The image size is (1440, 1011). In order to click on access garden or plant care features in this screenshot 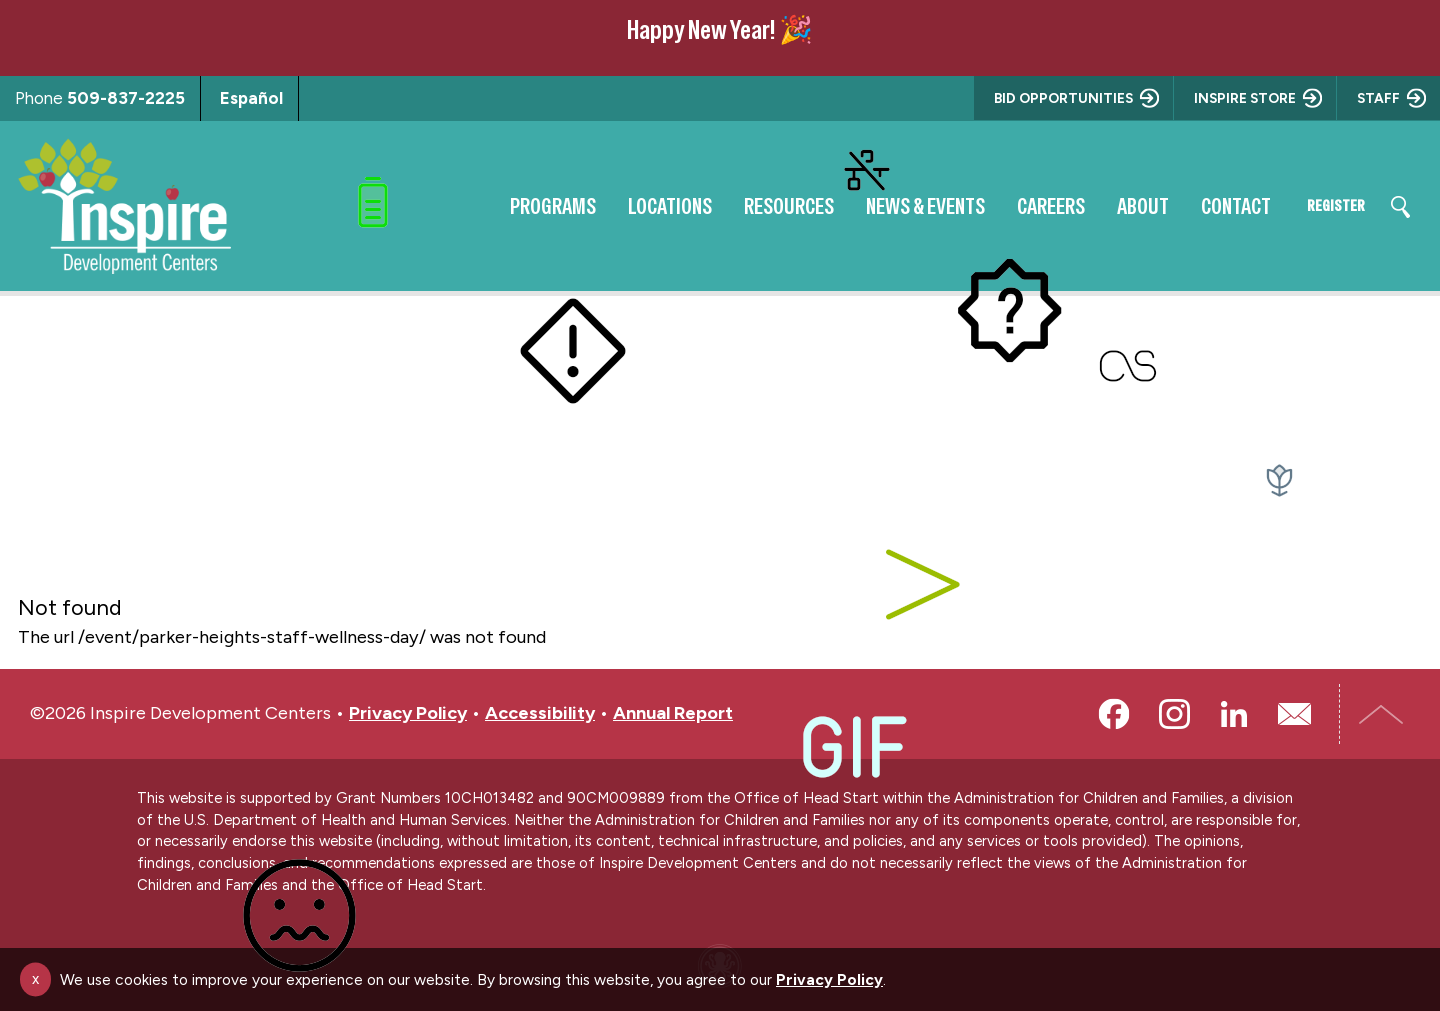, I will do `click(1279, 480)`.